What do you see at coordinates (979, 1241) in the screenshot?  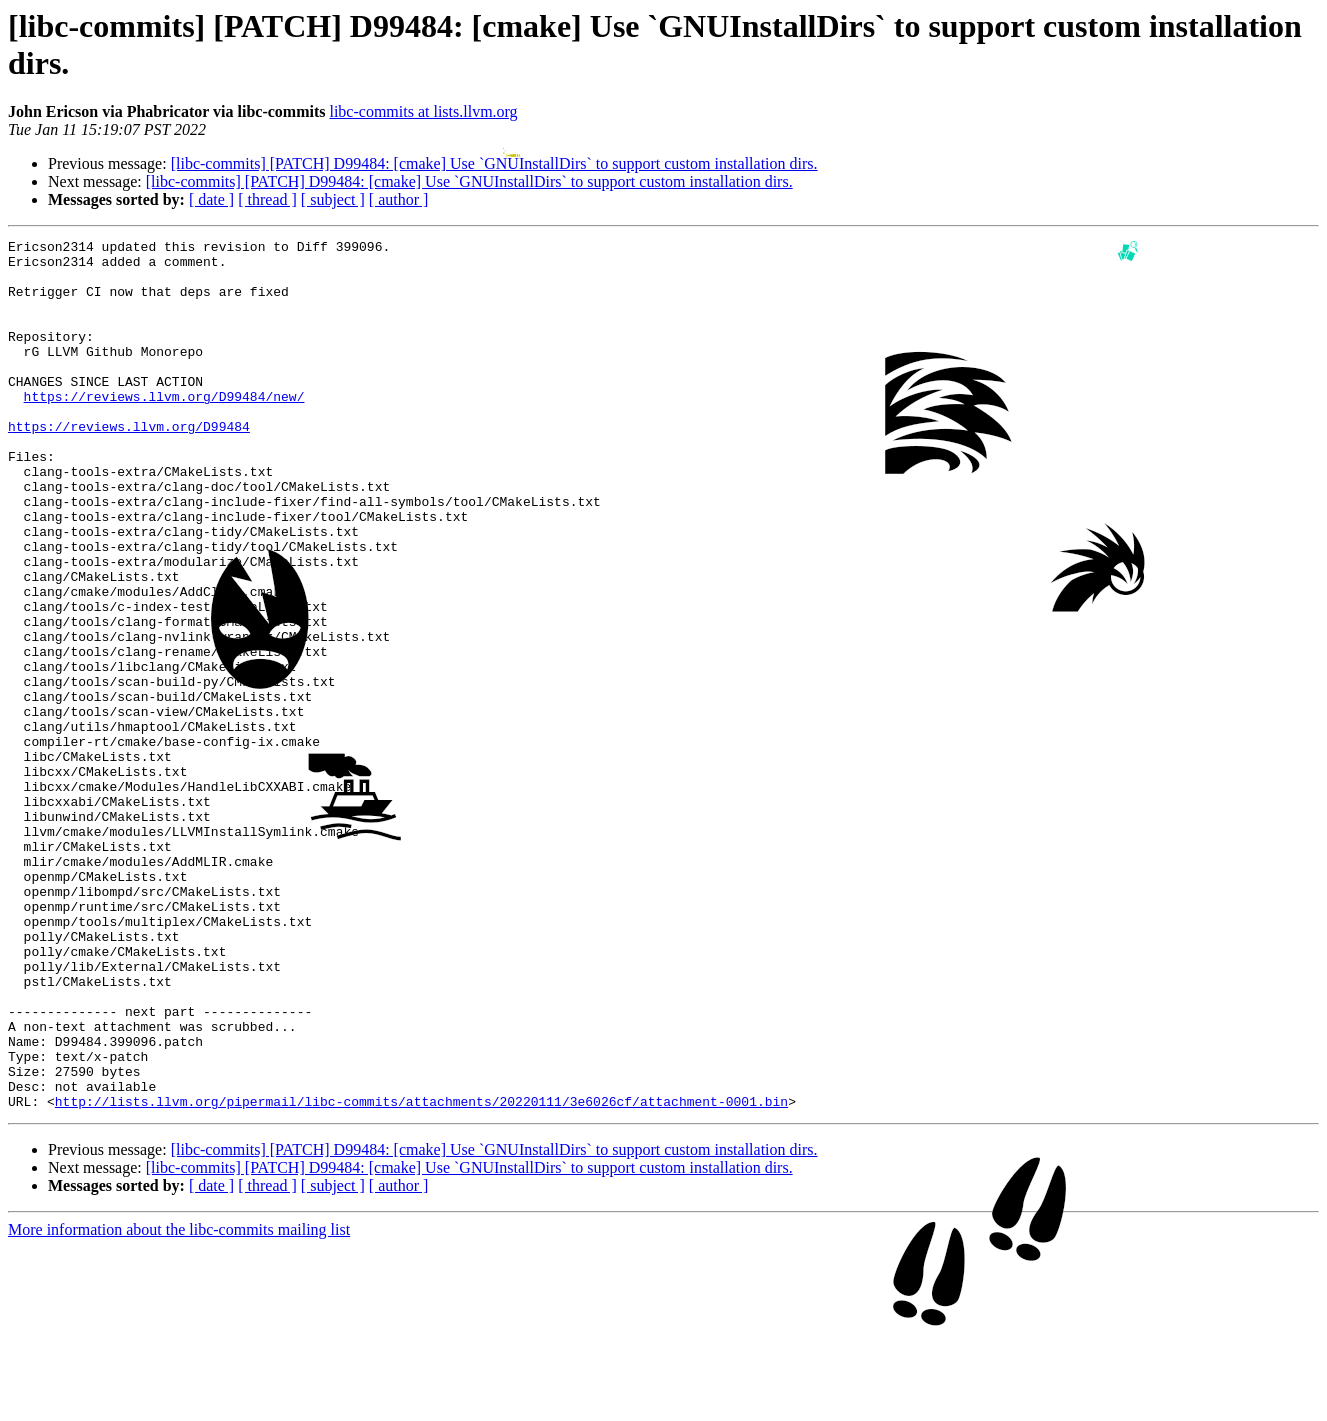 I see `track wildlife or animal sightings` at bounding box center [979, 1241].